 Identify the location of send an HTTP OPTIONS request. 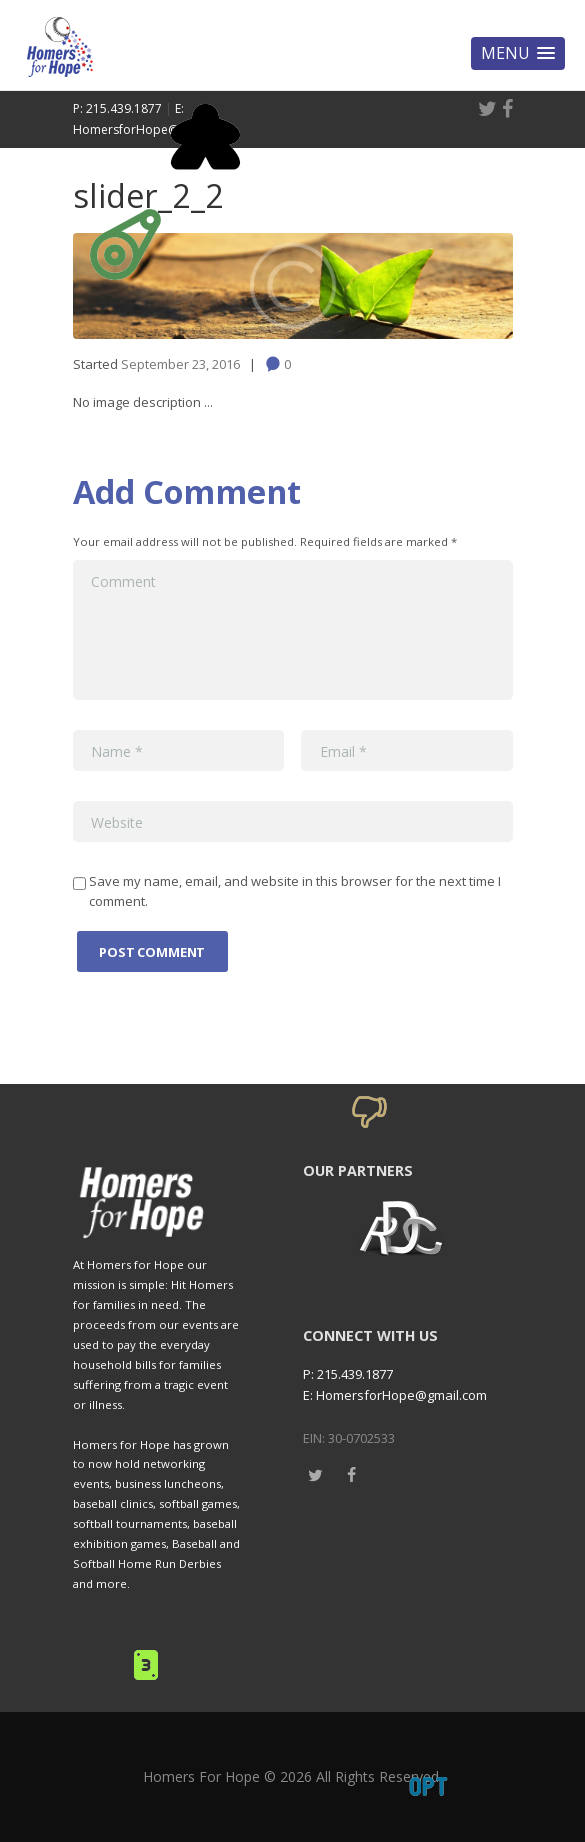
(428, 1786).